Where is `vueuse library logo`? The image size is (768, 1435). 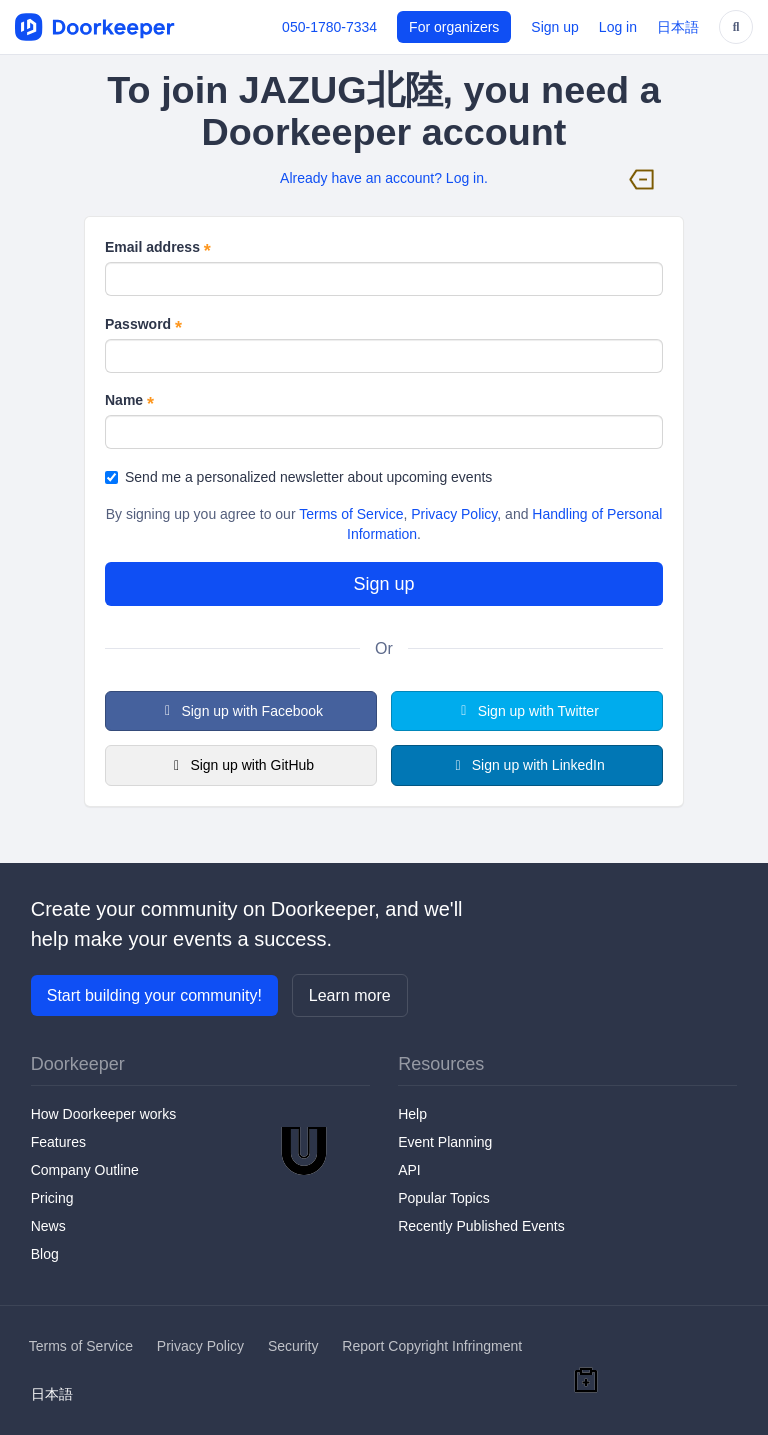
vueuse library logo is located at coordinates (304, 1151).